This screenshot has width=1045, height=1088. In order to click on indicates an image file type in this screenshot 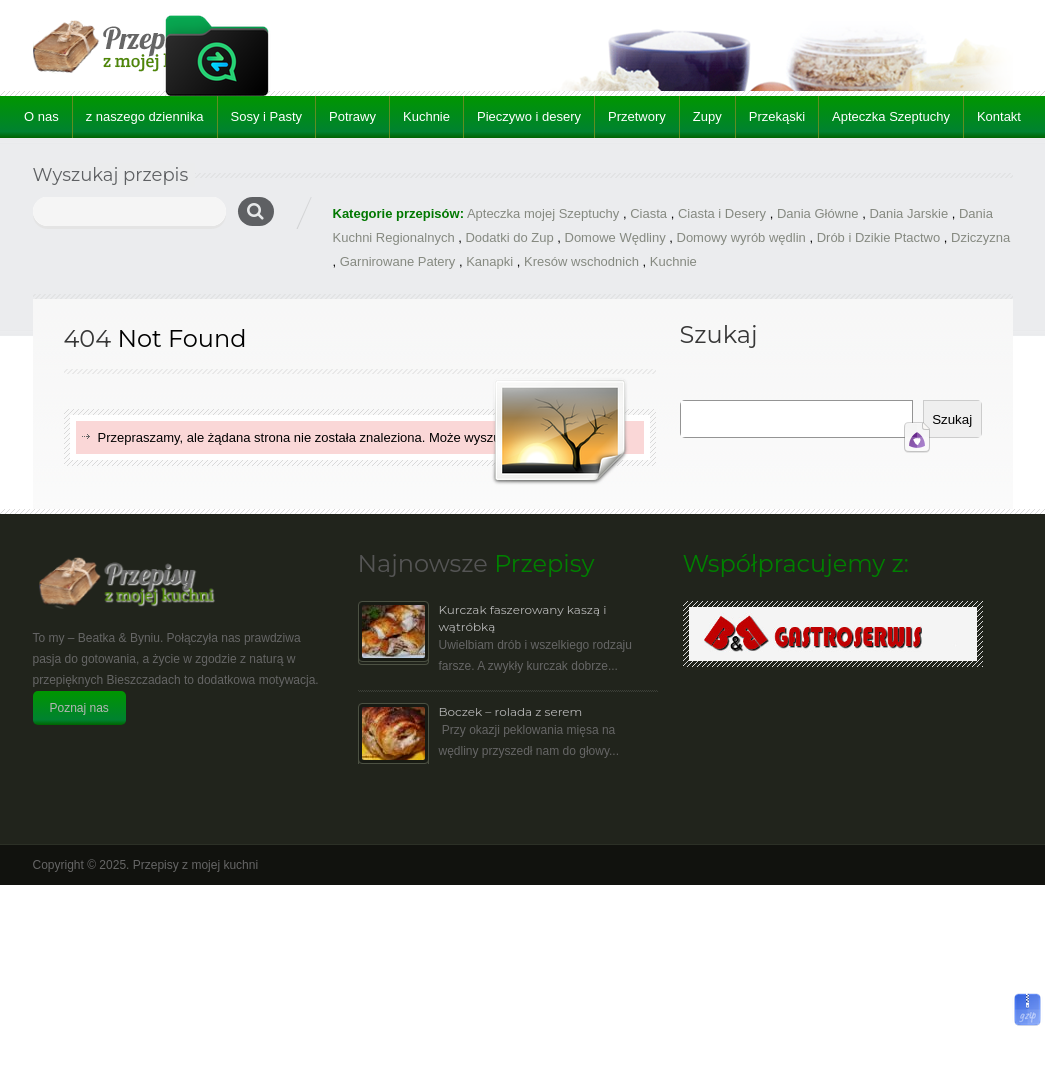, I will do `click(560, 434)`.